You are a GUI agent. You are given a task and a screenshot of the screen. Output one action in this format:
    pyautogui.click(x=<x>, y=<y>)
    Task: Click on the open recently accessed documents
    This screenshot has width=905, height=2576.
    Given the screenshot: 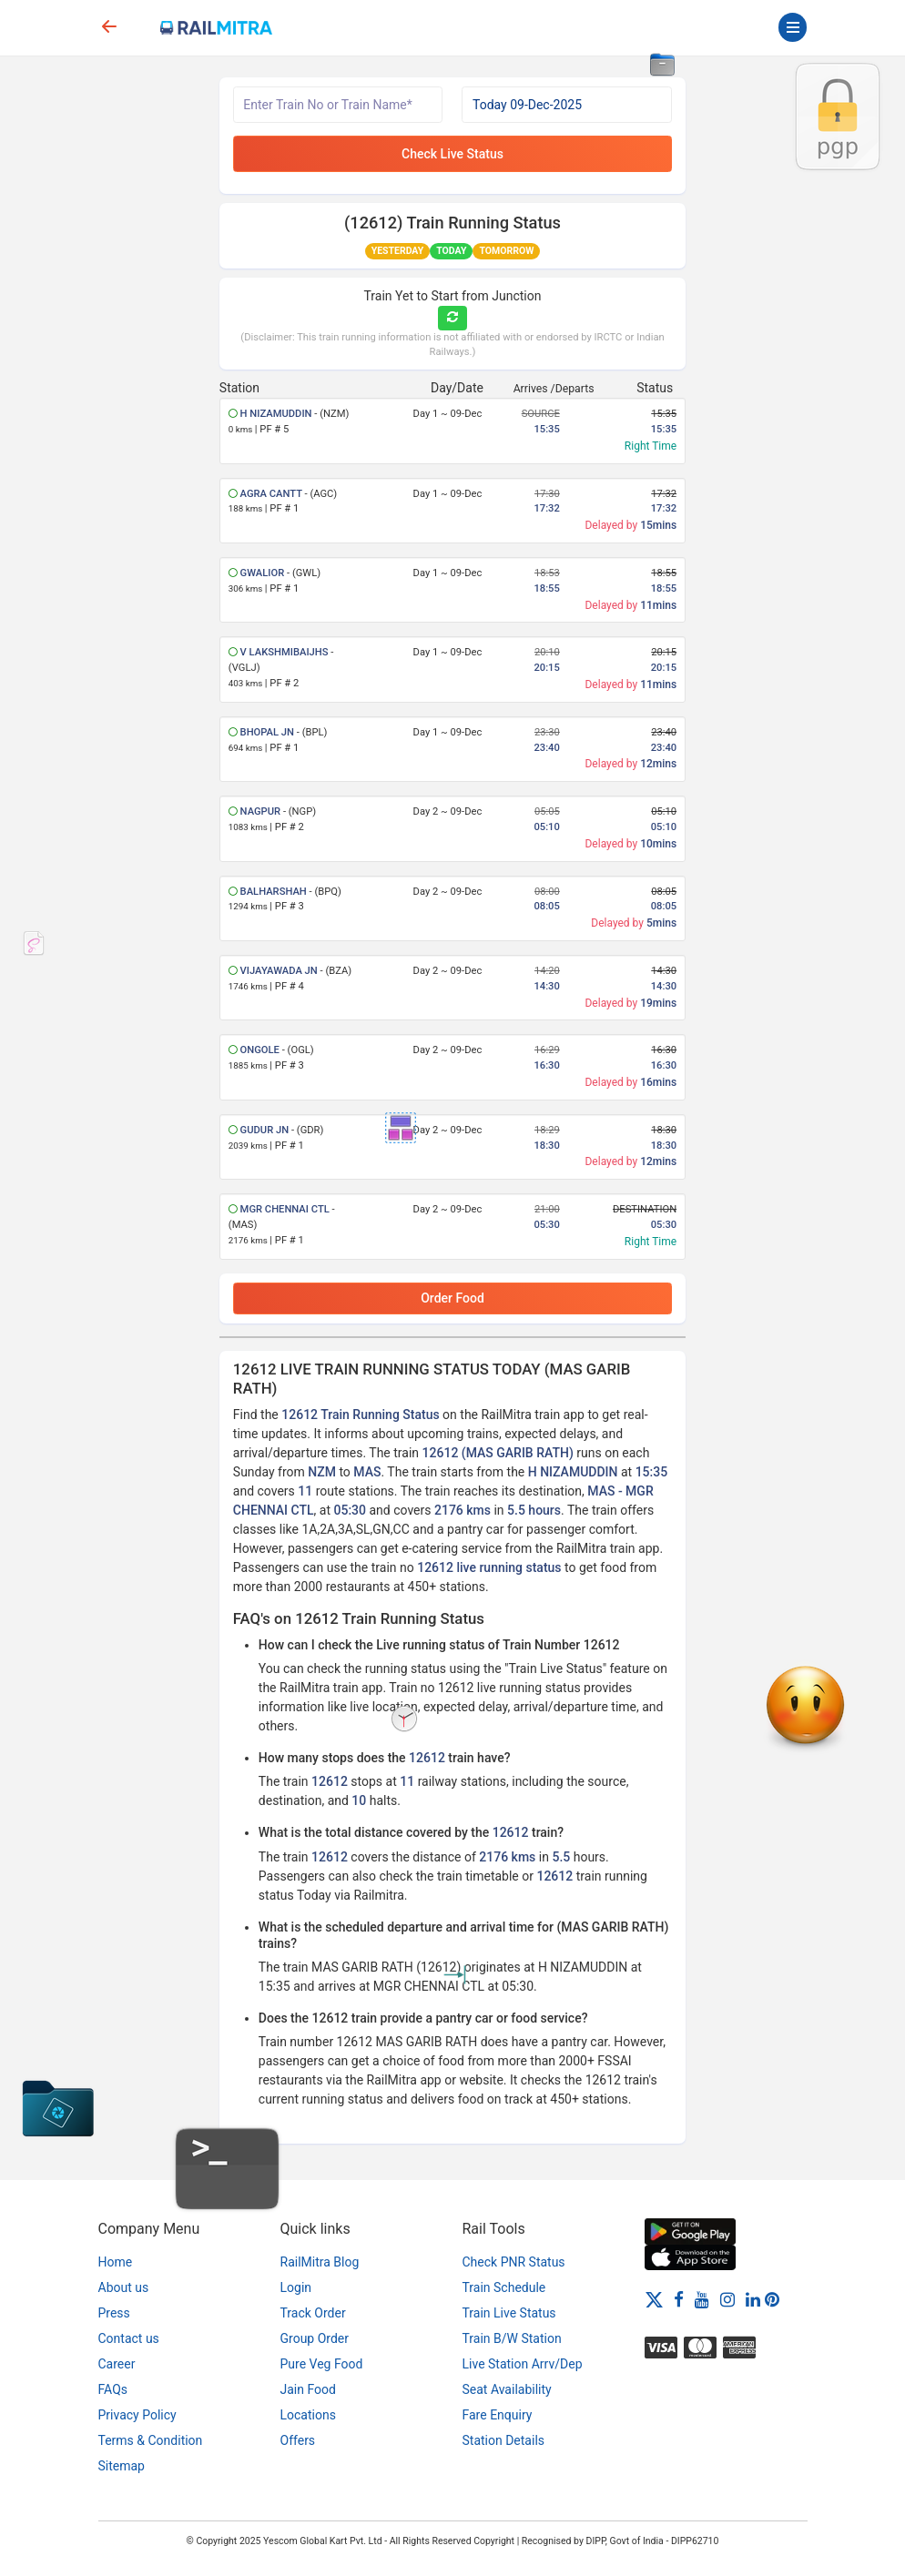 What is the action you would take?
    pyautogui.click(x=404, y=1719)
    